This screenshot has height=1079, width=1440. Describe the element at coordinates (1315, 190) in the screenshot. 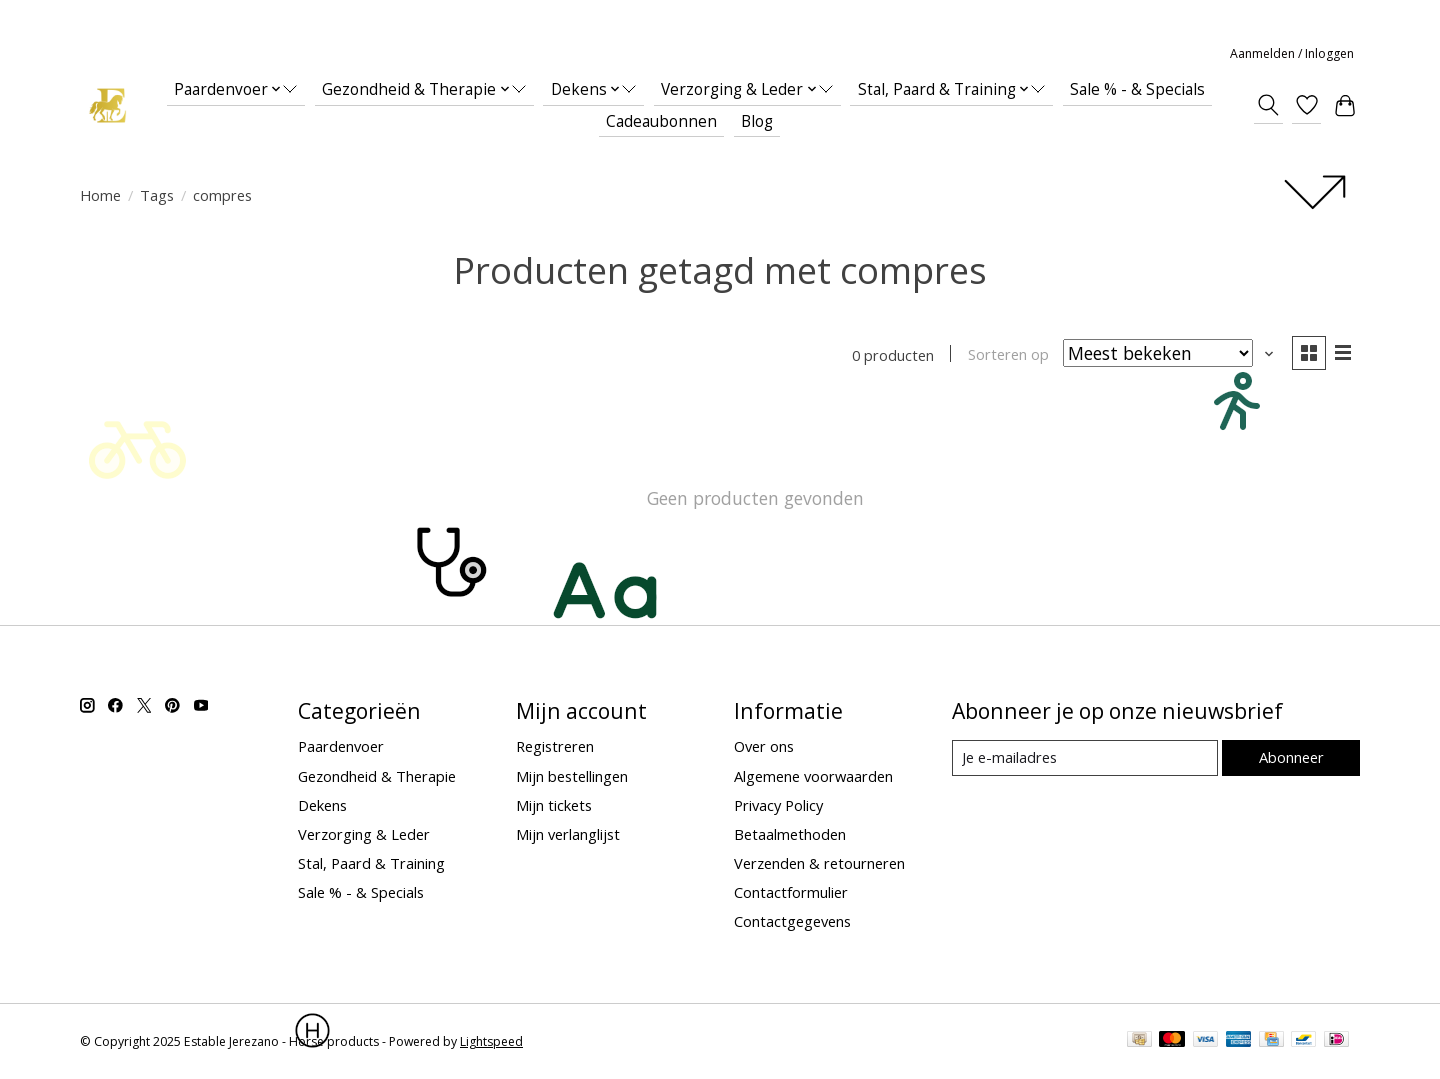

I see `reply to a message` at that location.